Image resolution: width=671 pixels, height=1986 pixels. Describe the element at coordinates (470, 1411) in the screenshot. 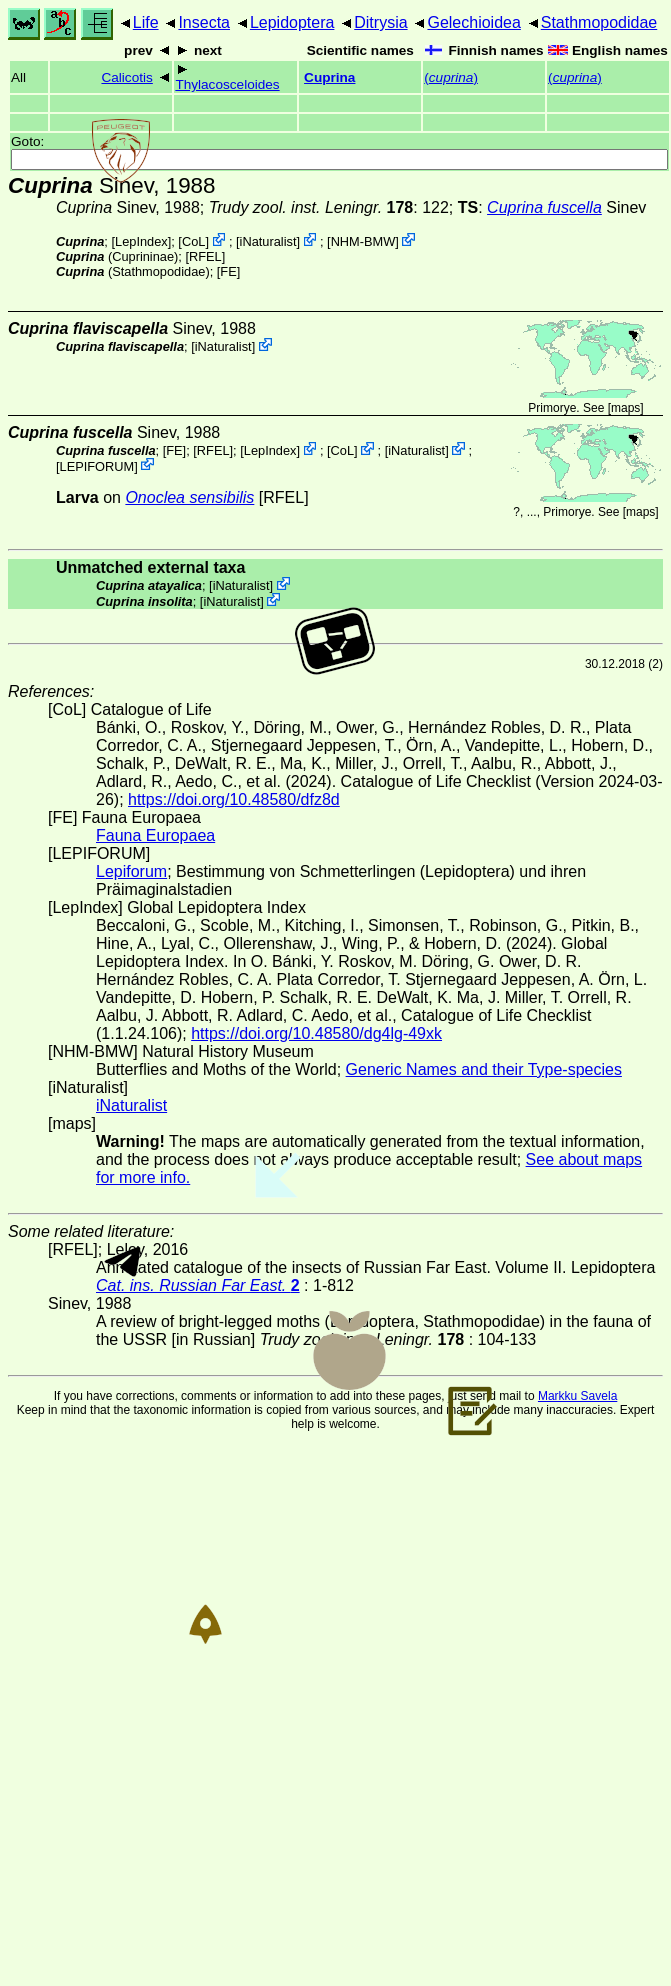

I see `edit or compose a draft document` at that location.